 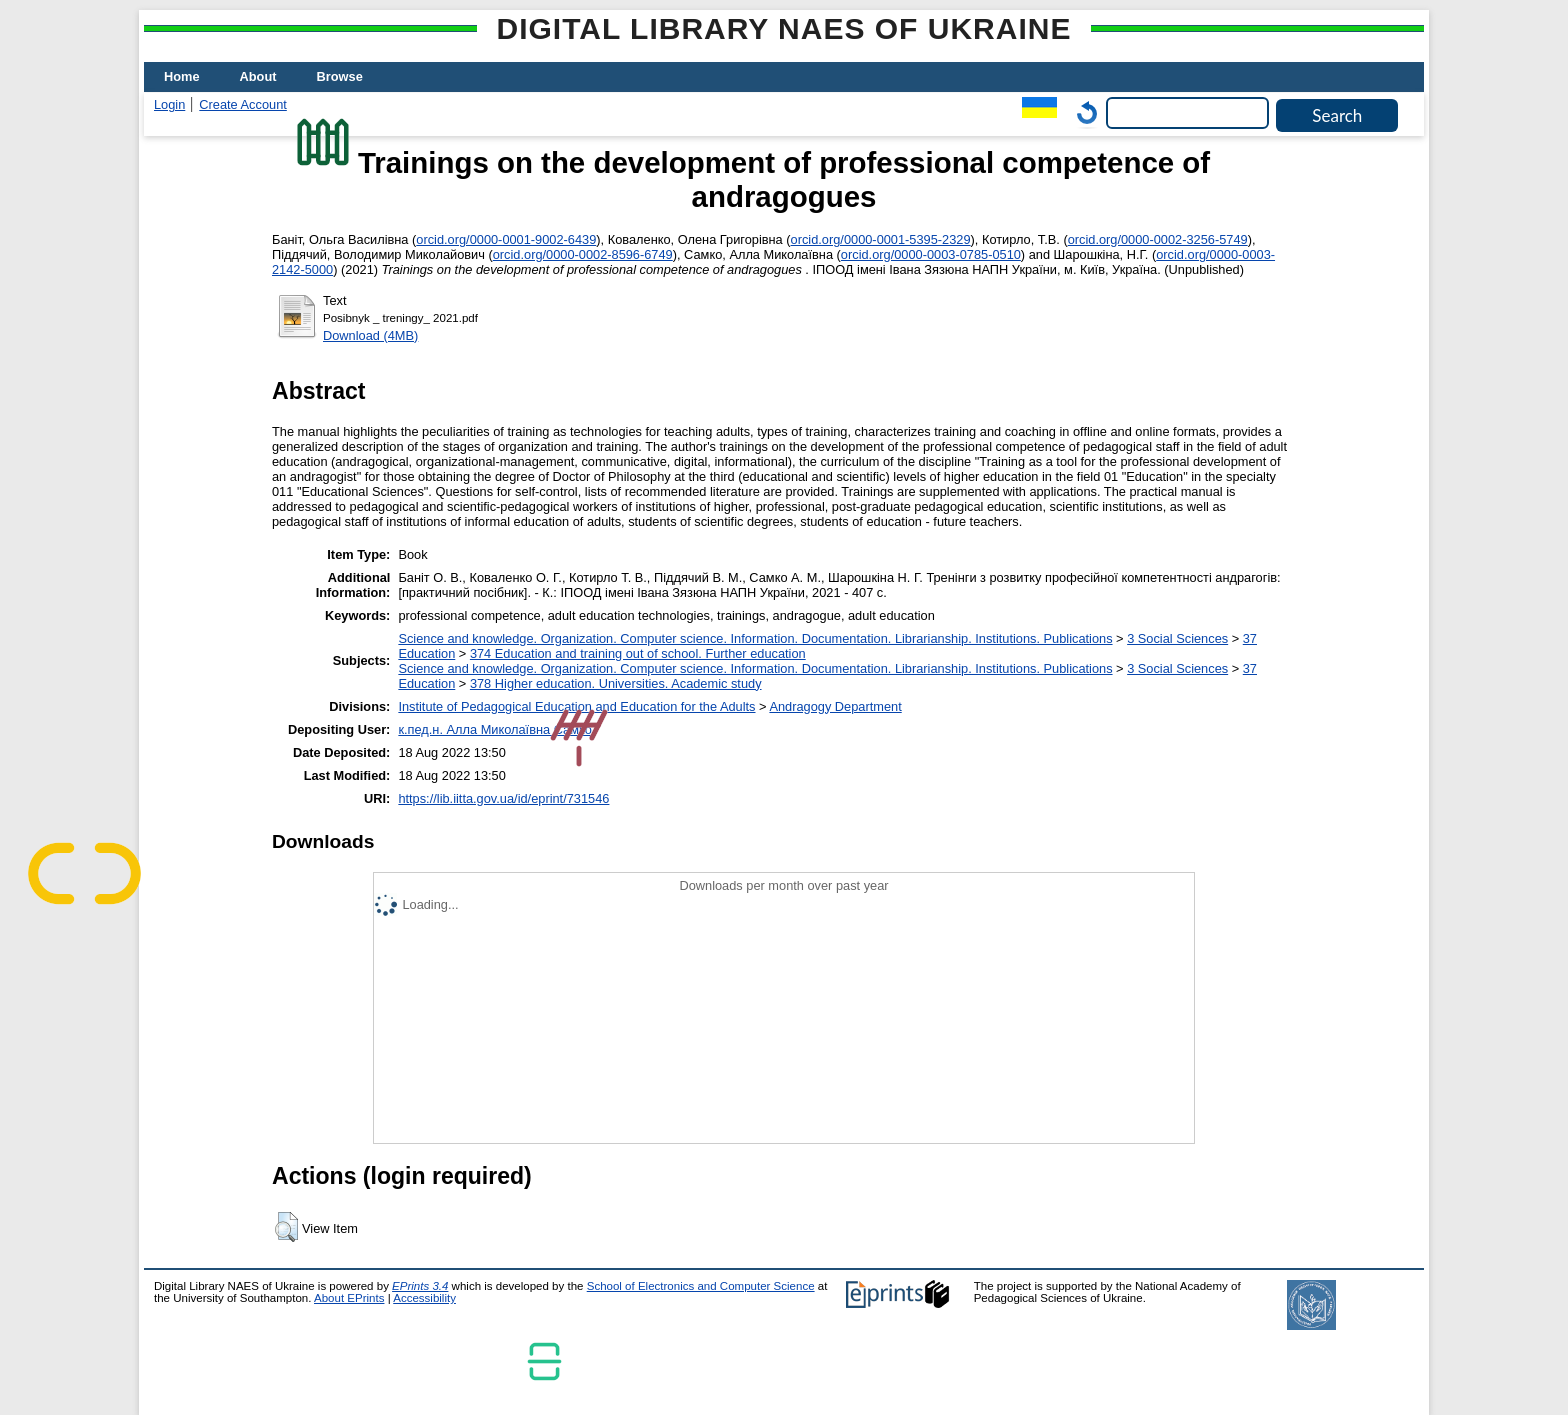 I want to click on indicates wireless signal or broadcast status, so click(x=579, y=738).